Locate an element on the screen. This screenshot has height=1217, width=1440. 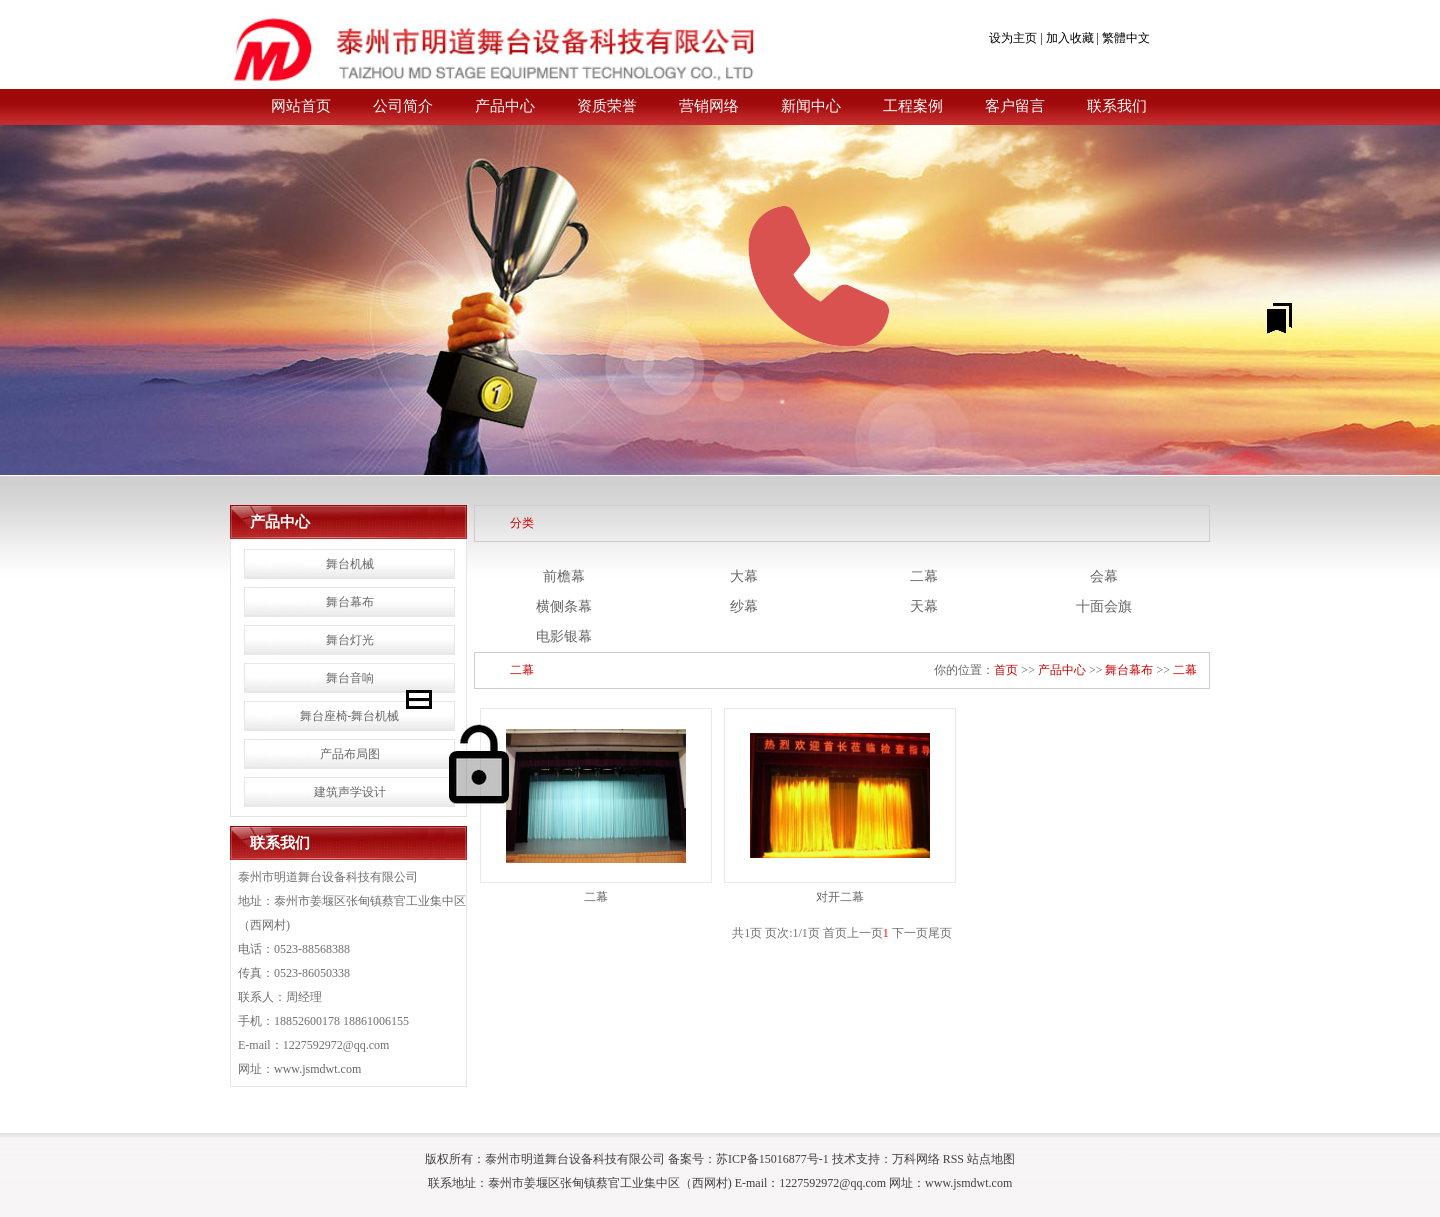
view your saved bookmarks is located at coordinates (1279, 318).